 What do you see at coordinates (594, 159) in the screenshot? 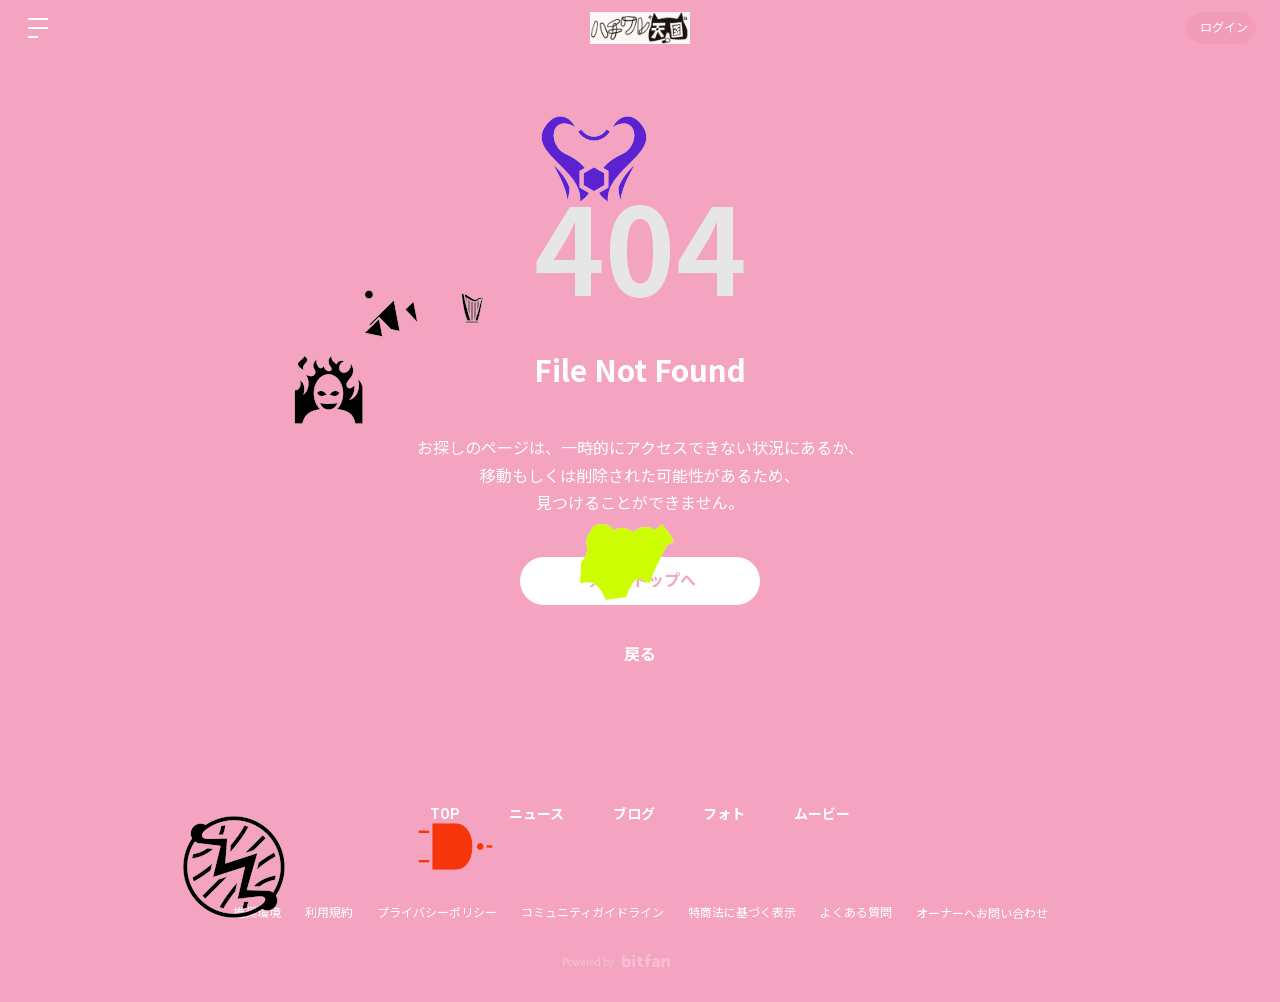
I see `view jewelry or accessories inventory` at bounding box center [594, 159].